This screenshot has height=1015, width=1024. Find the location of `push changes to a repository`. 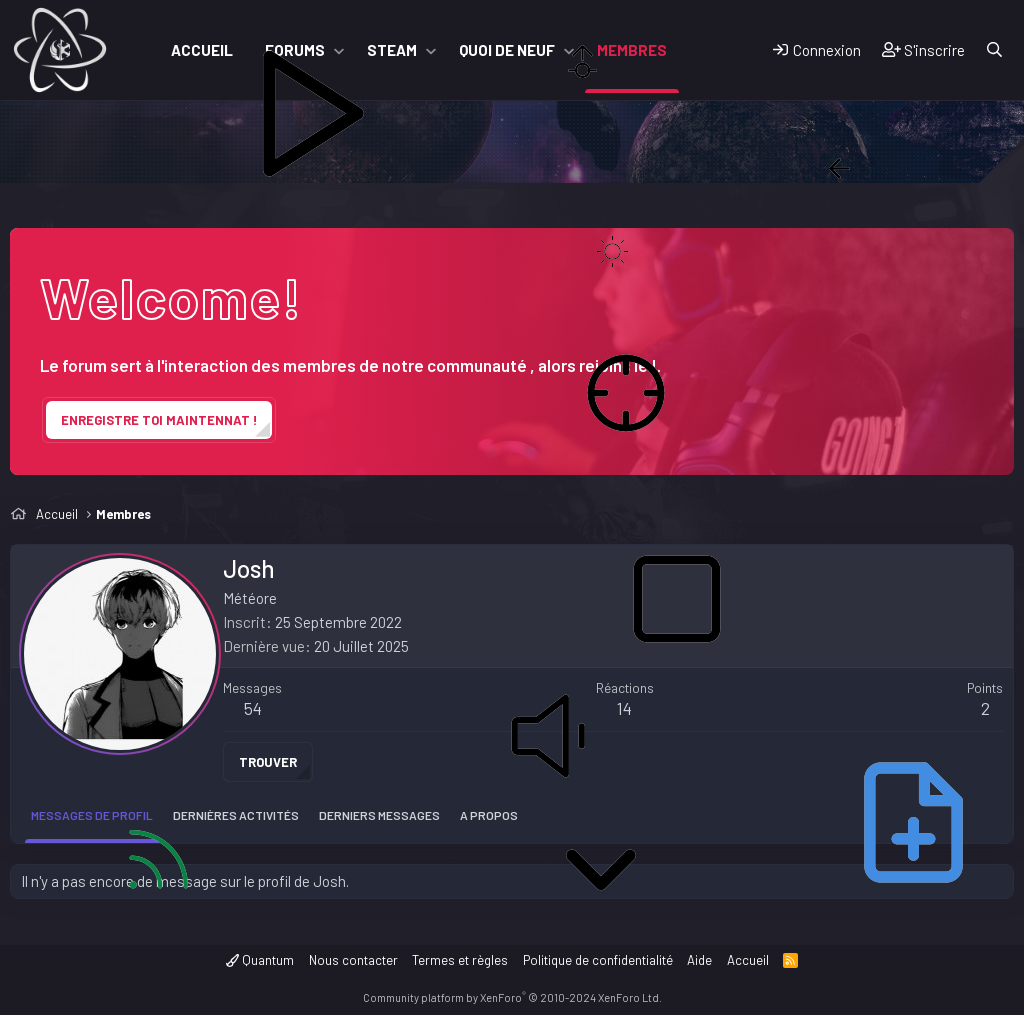

push changes to a repository is located at coordinates (581, 60).